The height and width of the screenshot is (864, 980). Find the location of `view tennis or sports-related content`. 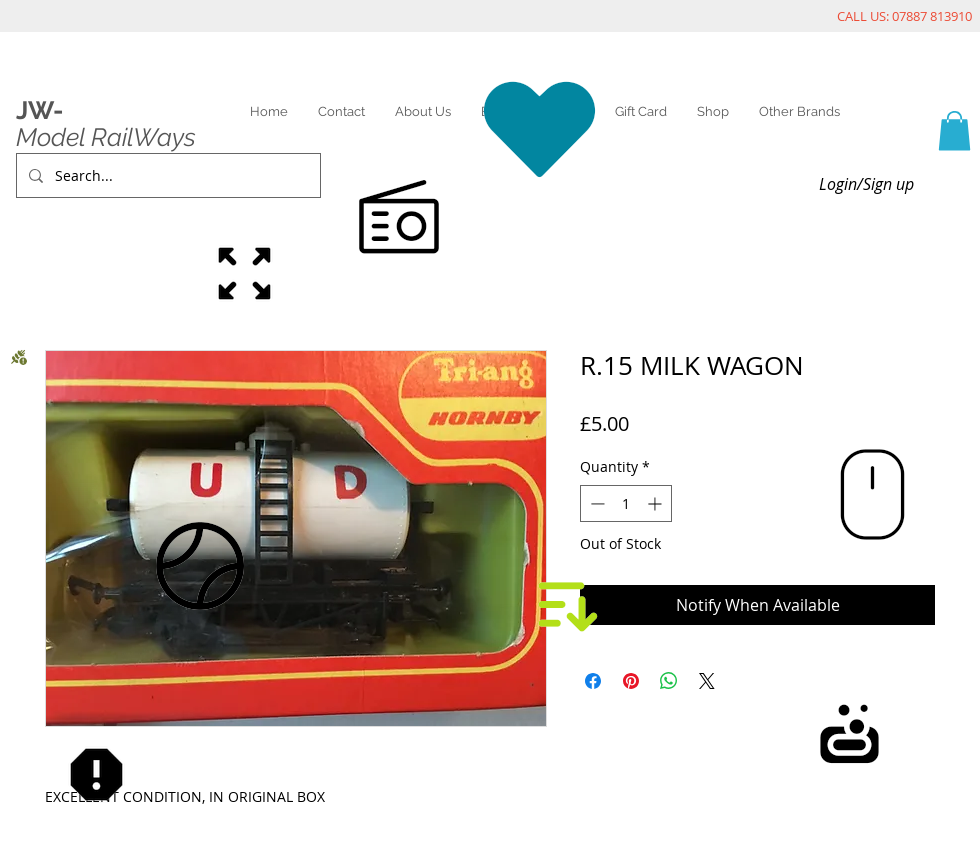

view tennis or sports-related content is located at coordinates (200, 566).